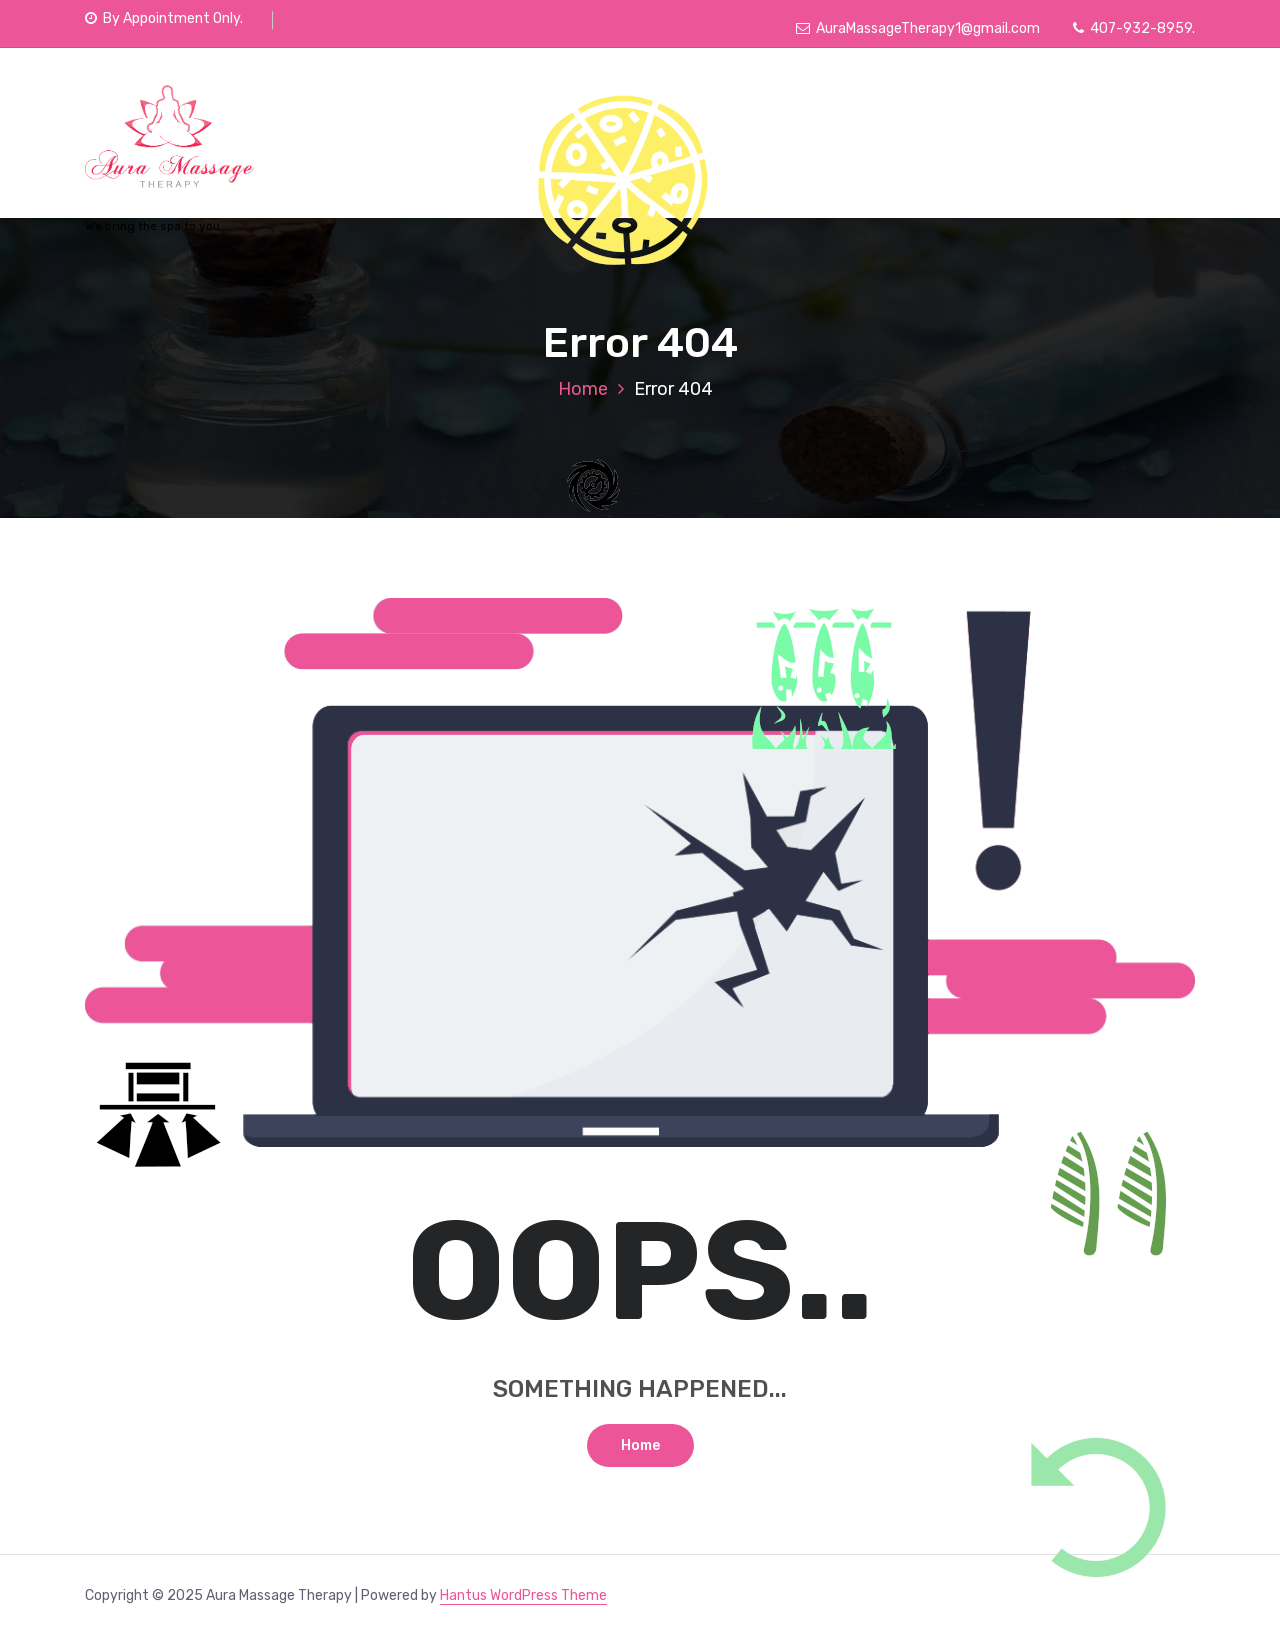 The width and height of the screenshot is (1280, 1637). What do you see at coordinates (158, 1107) in the screenshot?
I see `launch an assault on enemy fortification` at bounding box center [158, 1107].